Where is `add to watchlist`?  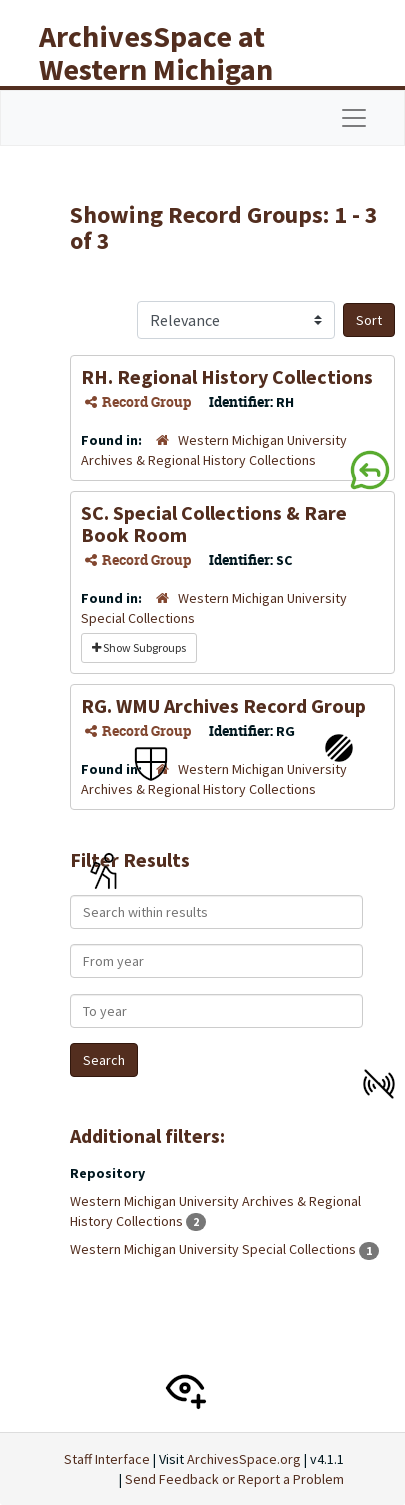 add to watchlist is located at coordinates (185, 1388).